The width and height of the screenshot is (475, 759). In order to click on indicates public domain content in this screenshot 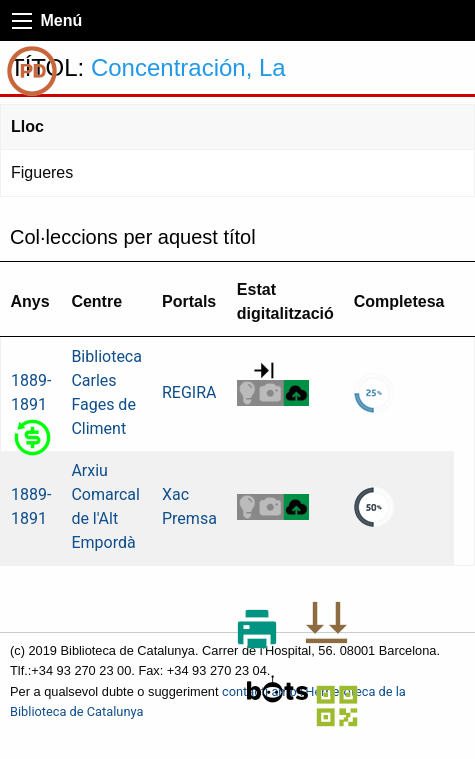, I will do `click(32, 71)`.